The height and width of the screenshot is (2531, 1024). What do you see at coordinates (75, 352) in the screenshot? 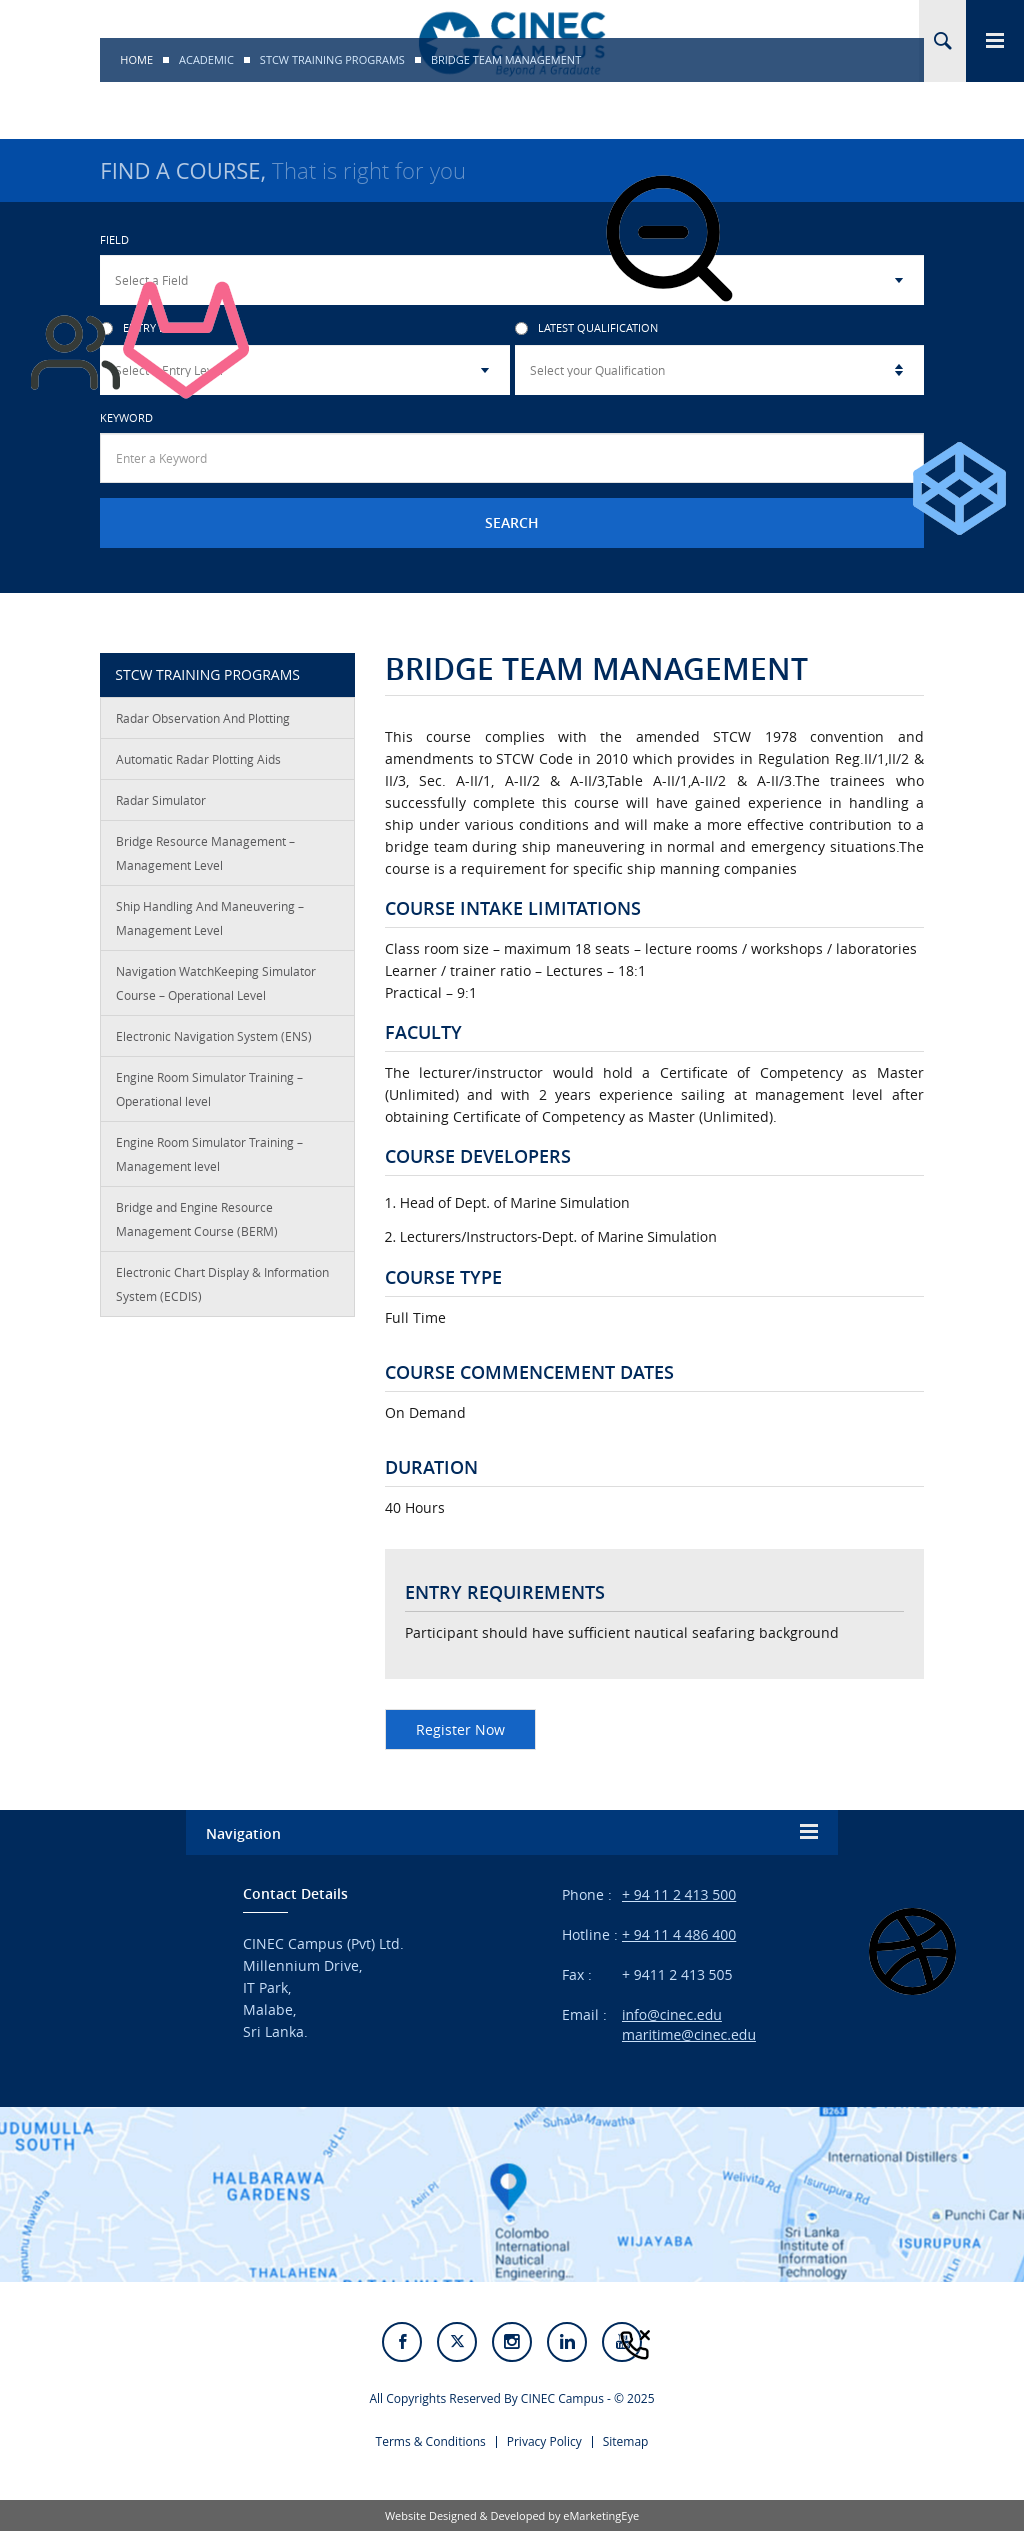
I see `view all users or team members` at bounding box center [75, 352].